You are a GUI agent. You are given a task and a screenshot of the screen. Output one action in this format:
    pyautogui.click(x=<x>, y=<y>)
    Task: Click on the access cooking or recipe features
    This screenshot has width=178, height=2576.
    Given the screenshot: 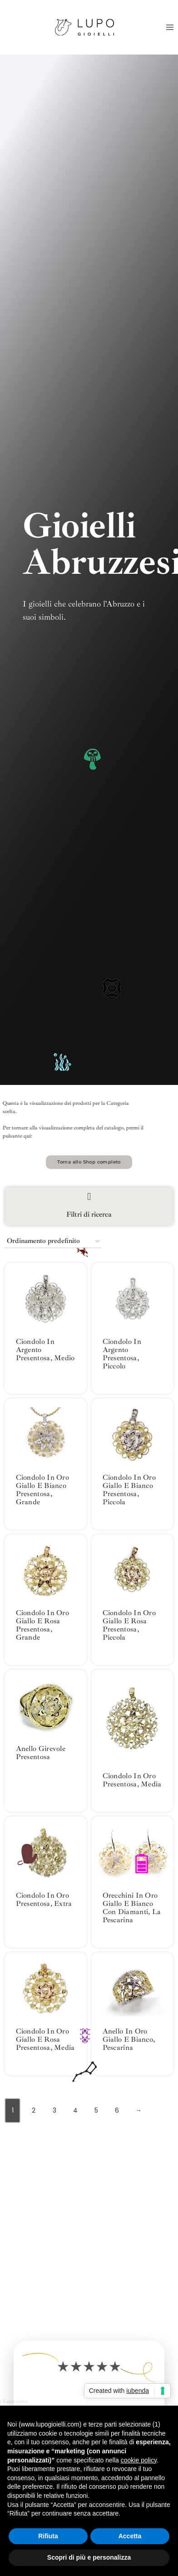 What is the action you would take?
    pyautogui.click(x=28, y=1854)
    